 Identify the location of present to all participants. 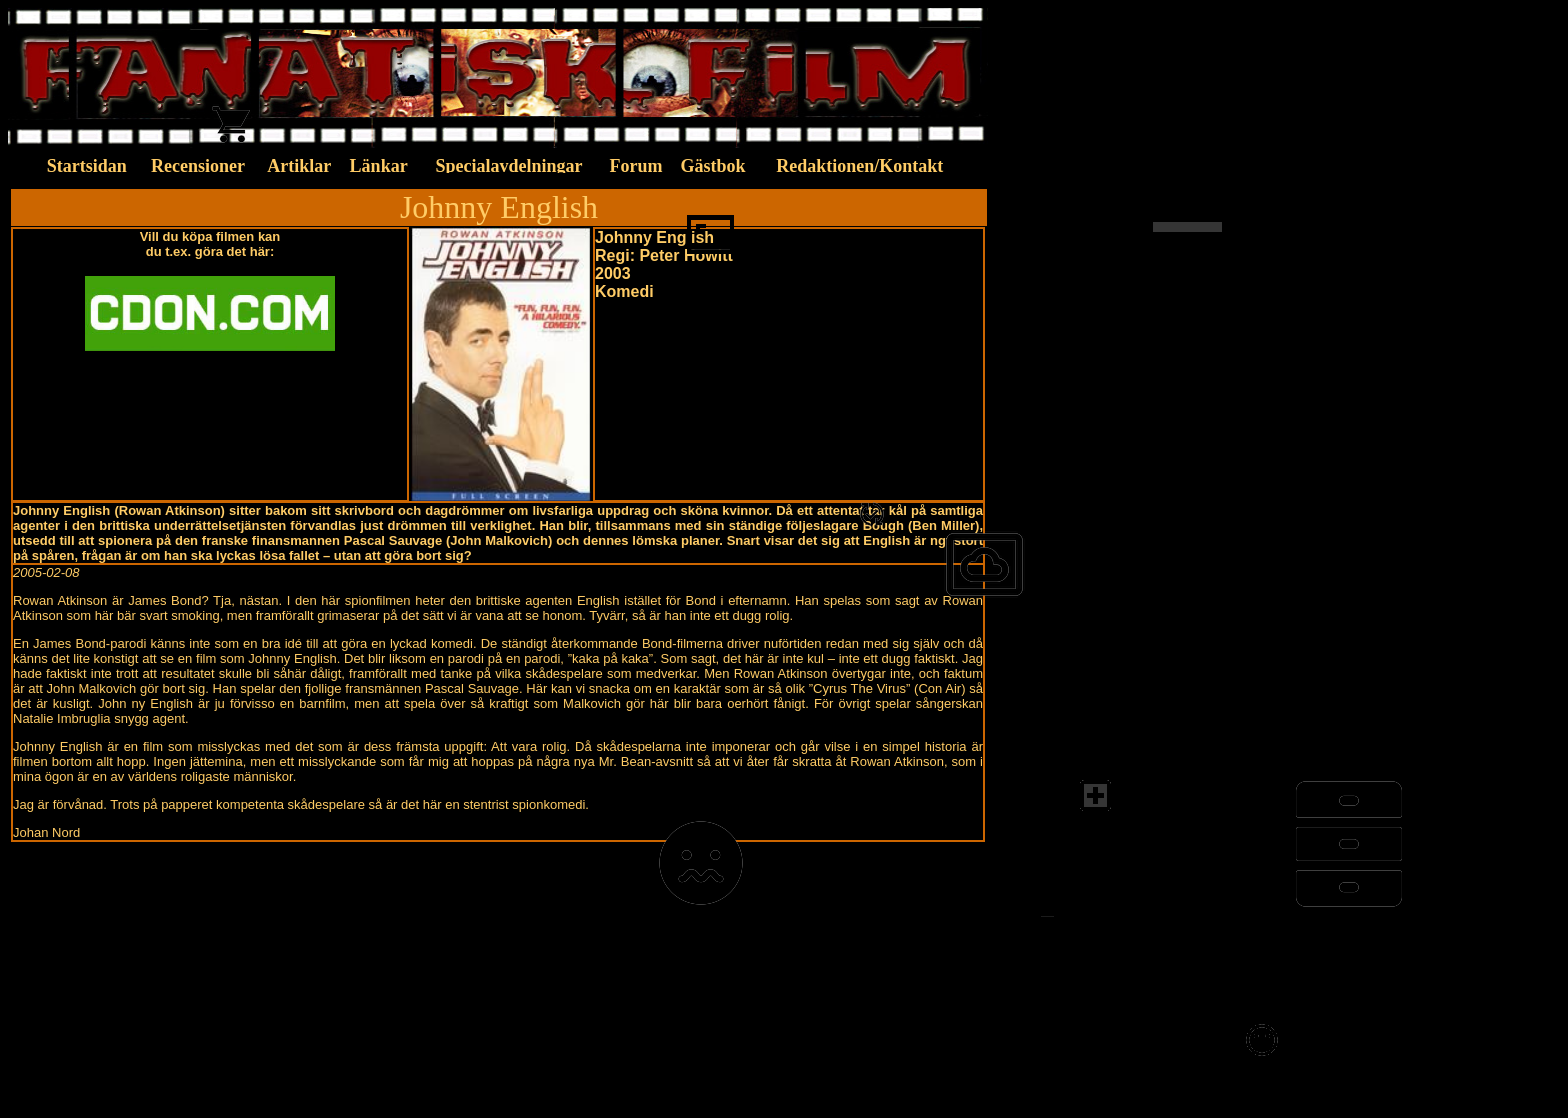
(1047, 911).